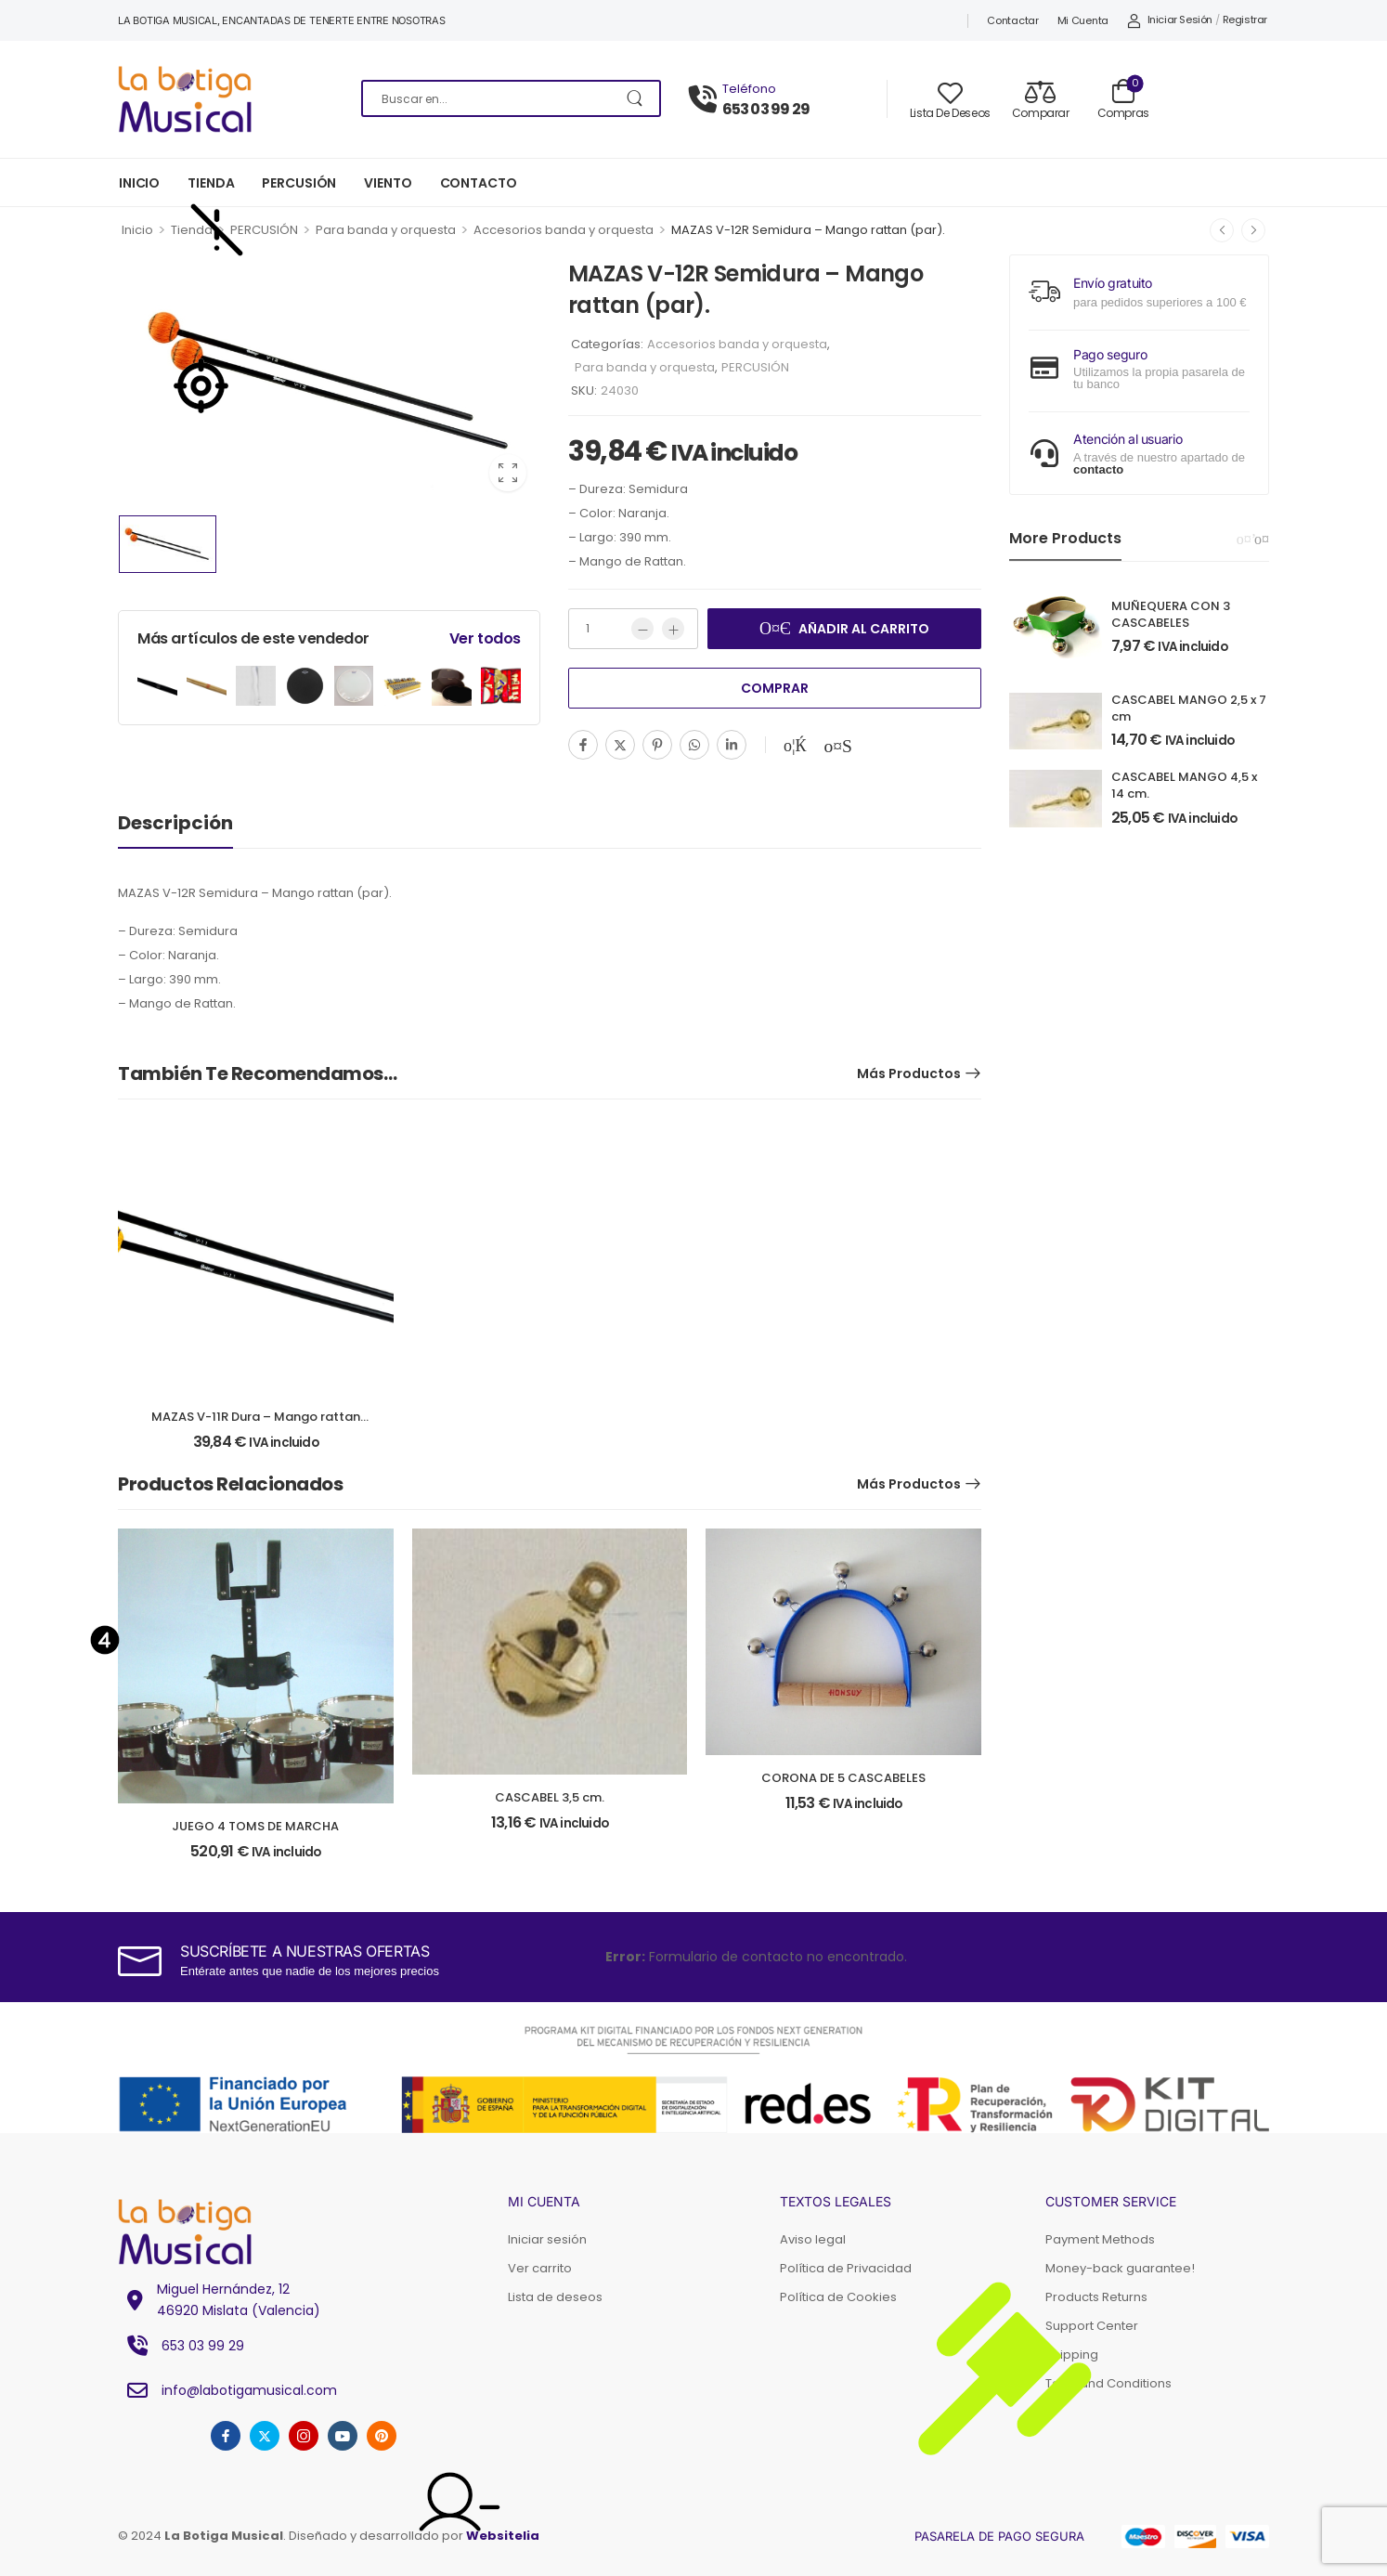 Image resolution: width=1387 pixels, height=2576 pixels. What do you see at coordinates (998, 2374) in the screenshot?
I see `access legal or terms of service settings` at bounding box center [998, 2374].